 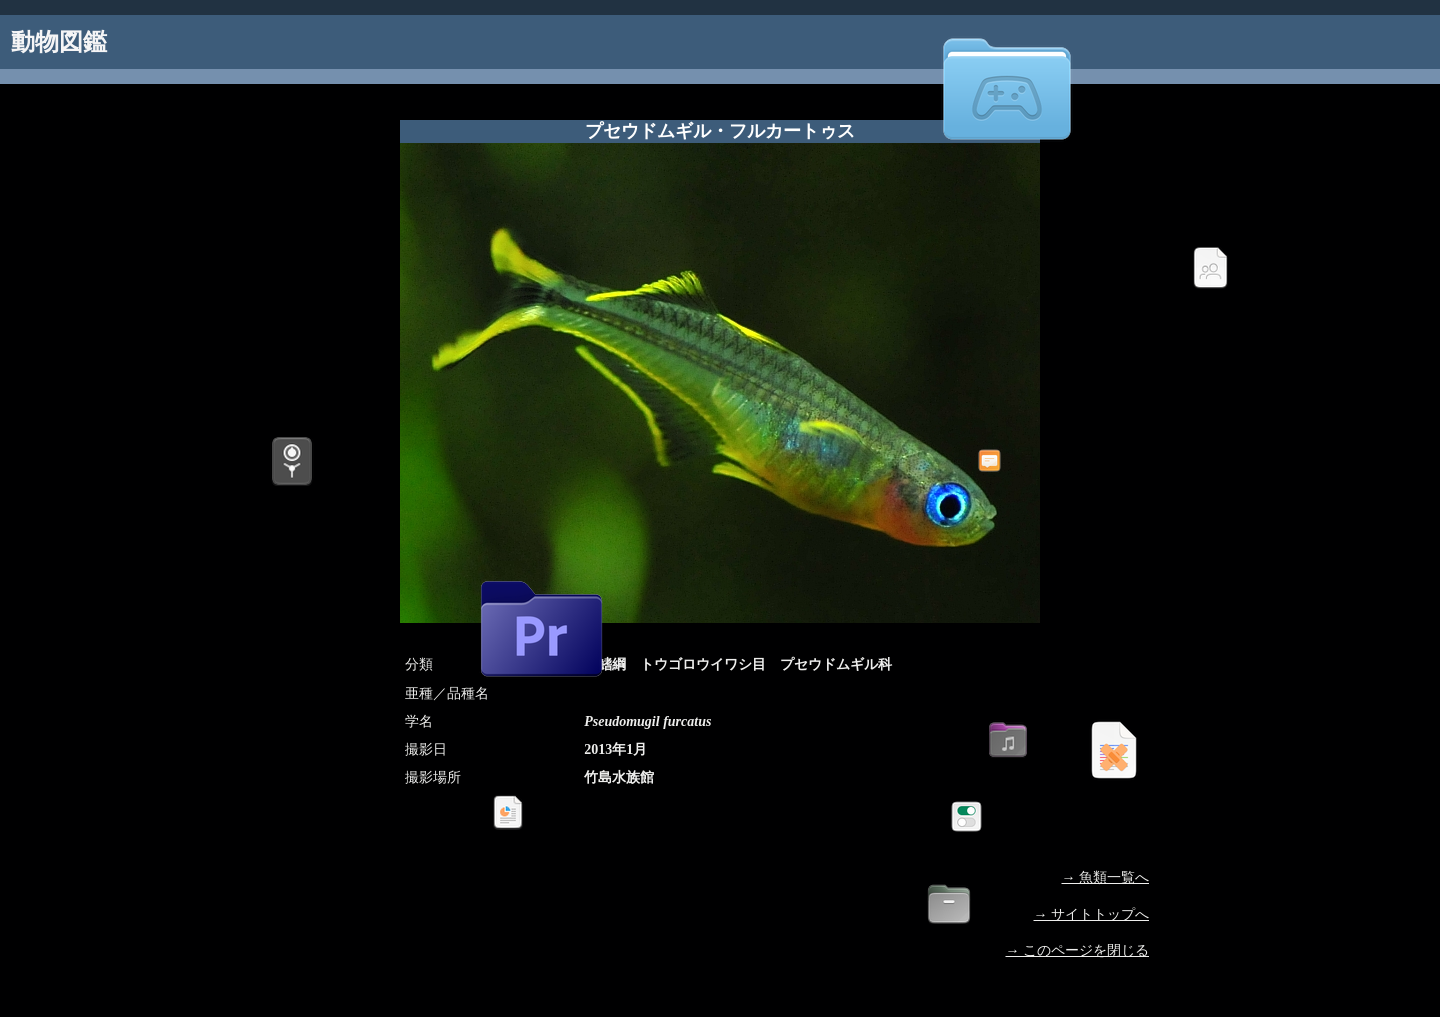 I want to click on archive selected email messages, so click(x=292, y=461).